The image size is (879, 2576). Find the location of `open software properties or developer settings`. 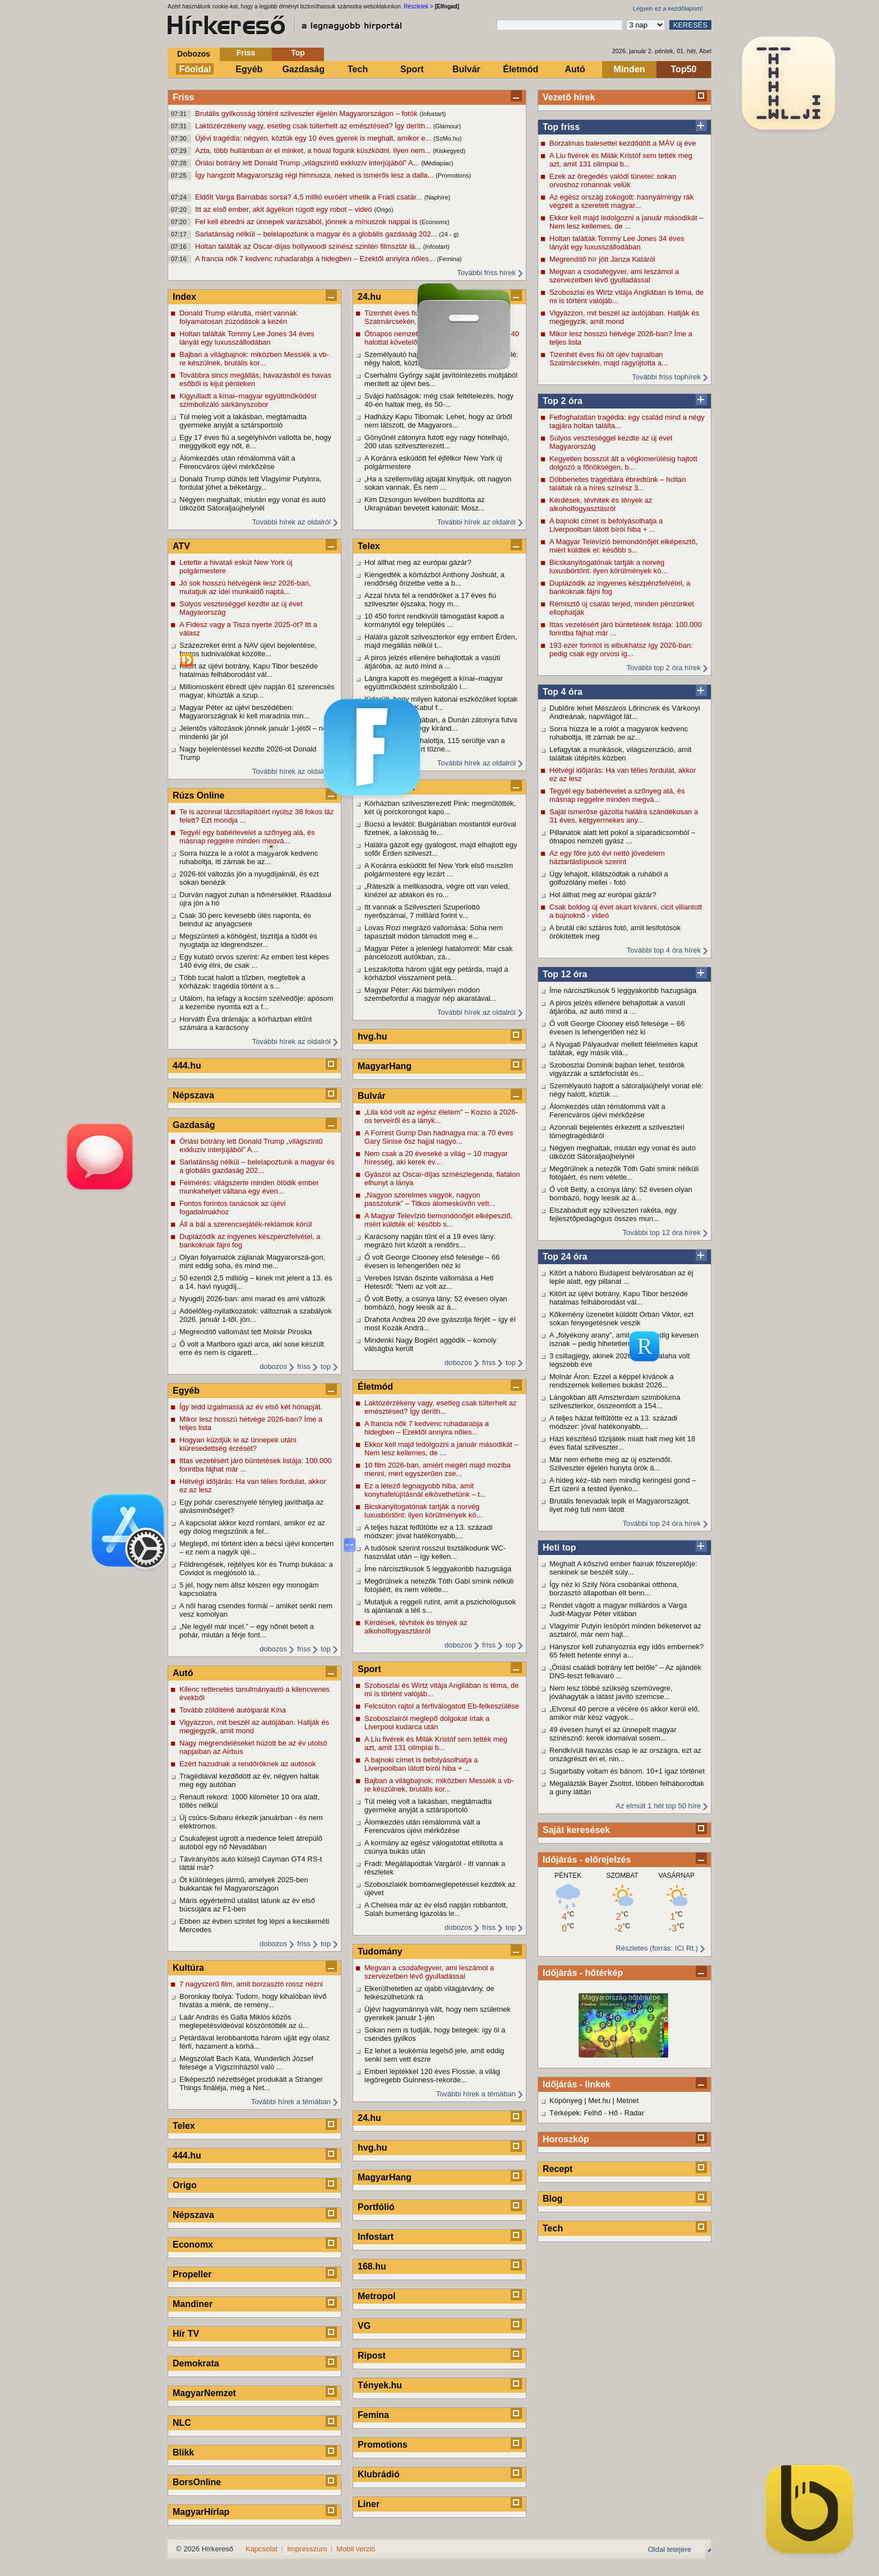

open software properties or developer settings is located at coordinates (128, 1530).